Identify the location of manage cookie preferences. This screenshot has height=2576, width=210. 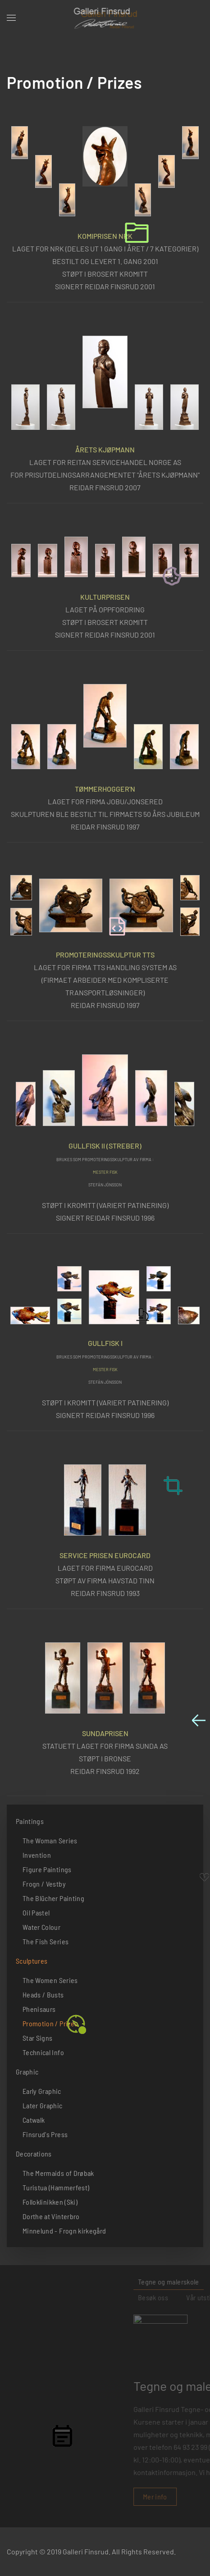
(172, 576).